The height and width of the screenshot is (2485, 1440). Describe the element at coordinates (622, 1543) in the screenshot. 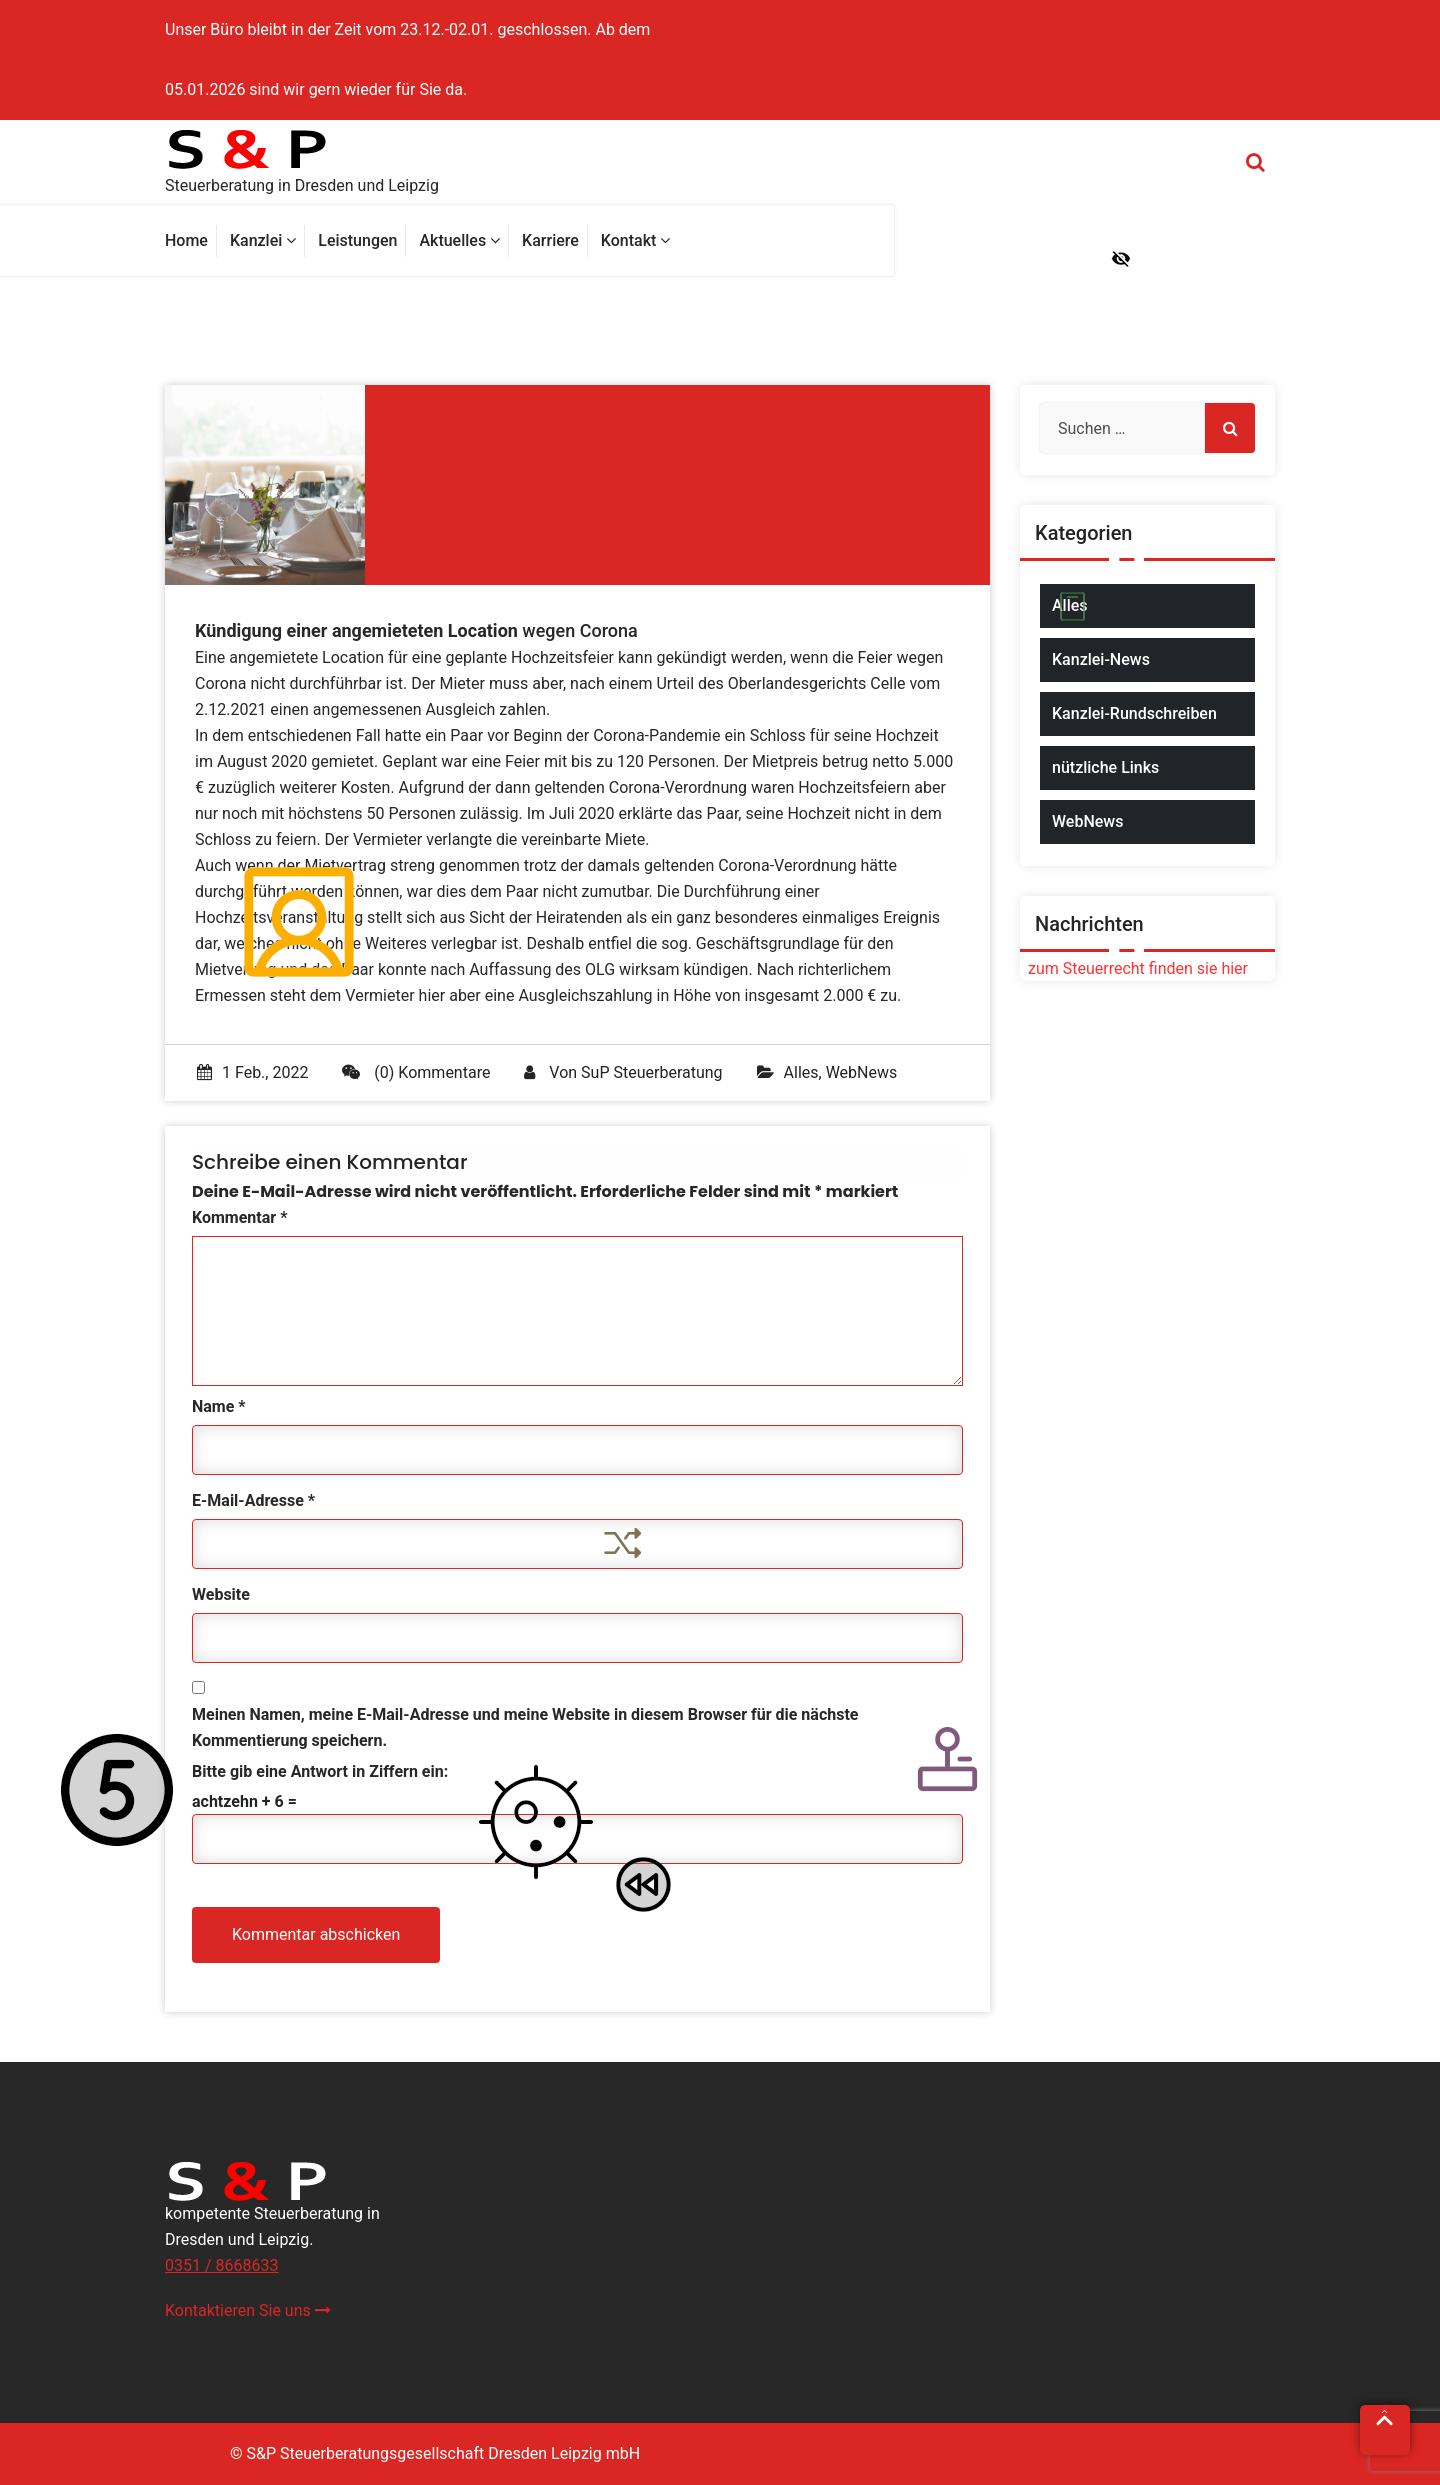

I see `shuffle or randomize playback order` at that location.